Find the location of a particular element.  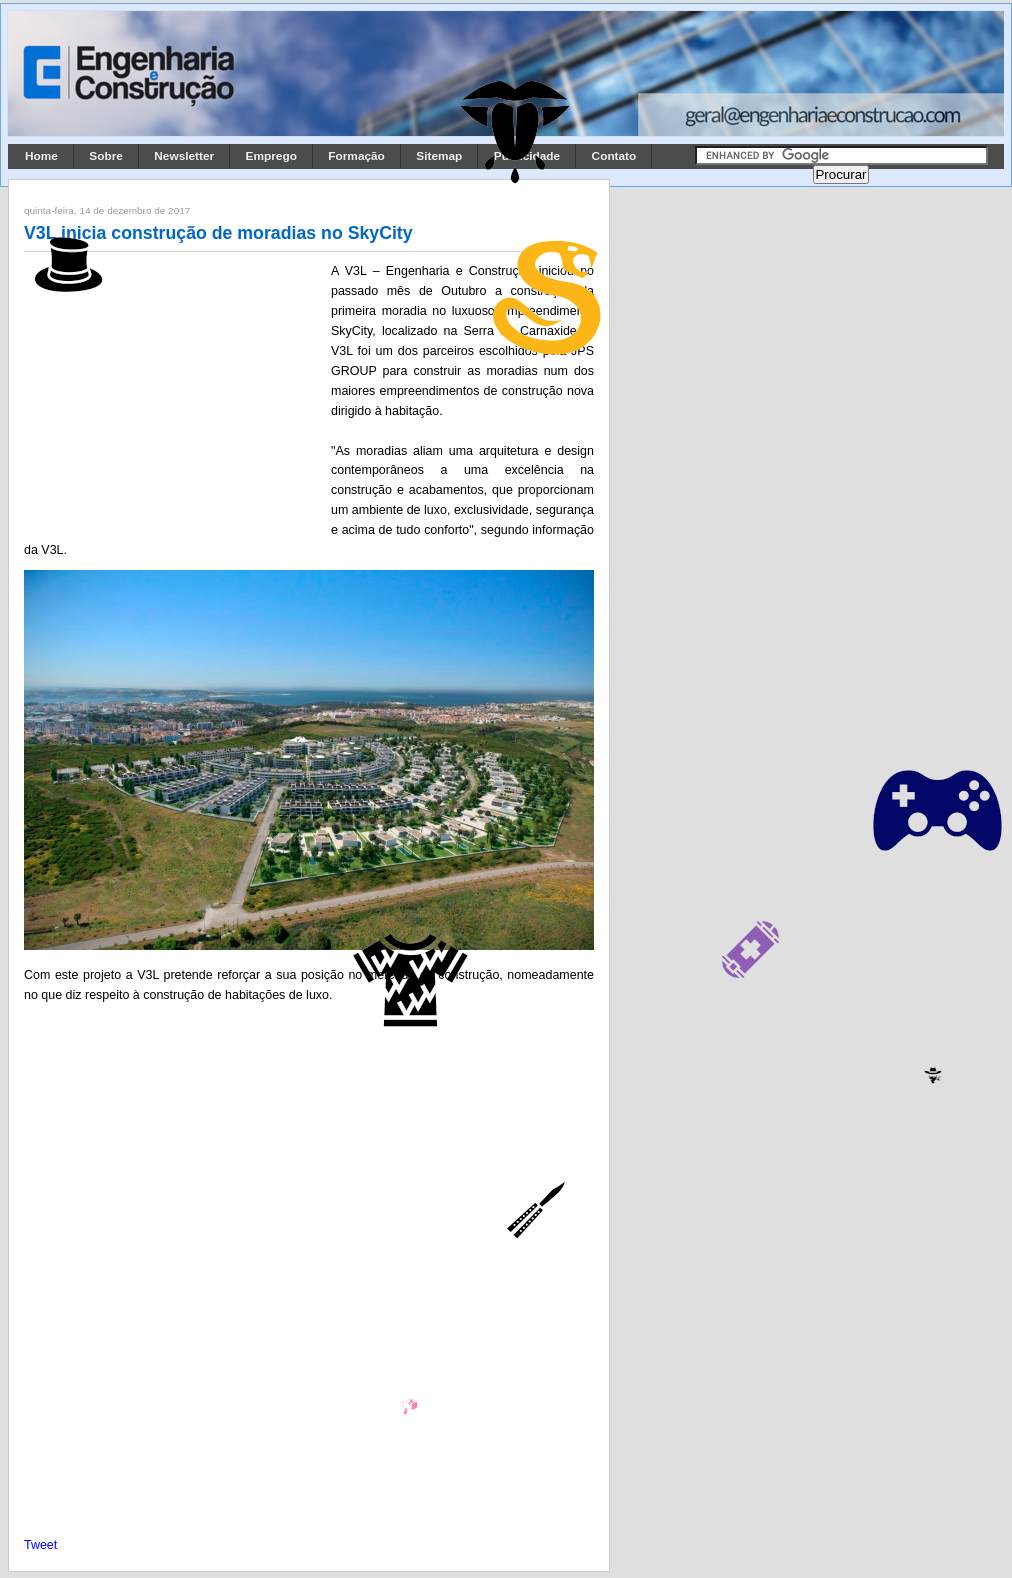

use a health potion or healing item is located at coordinates (750, 949).